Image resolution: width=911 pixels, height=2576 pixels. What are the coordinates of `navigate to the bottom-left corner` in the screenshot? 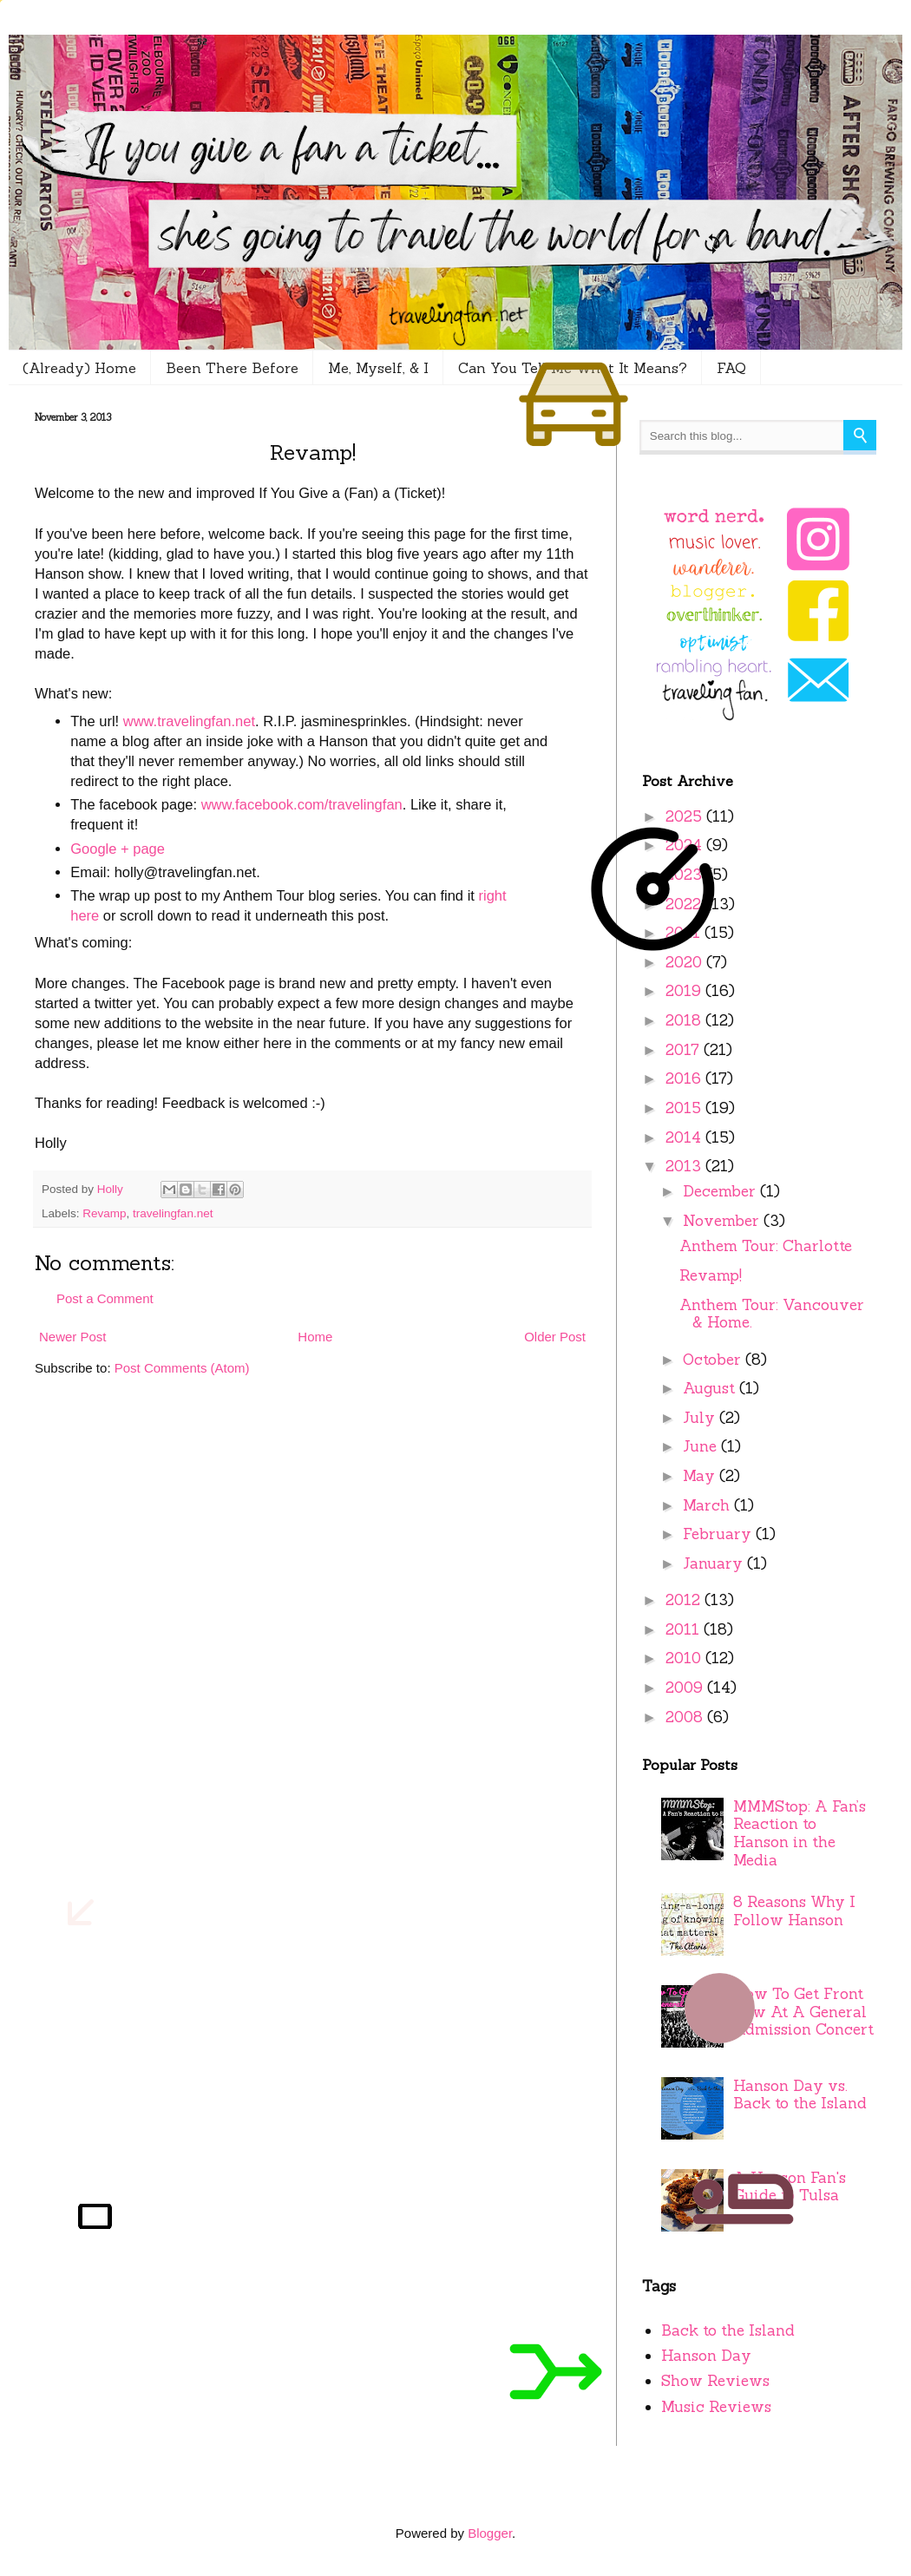 It's located at (81, 1912).